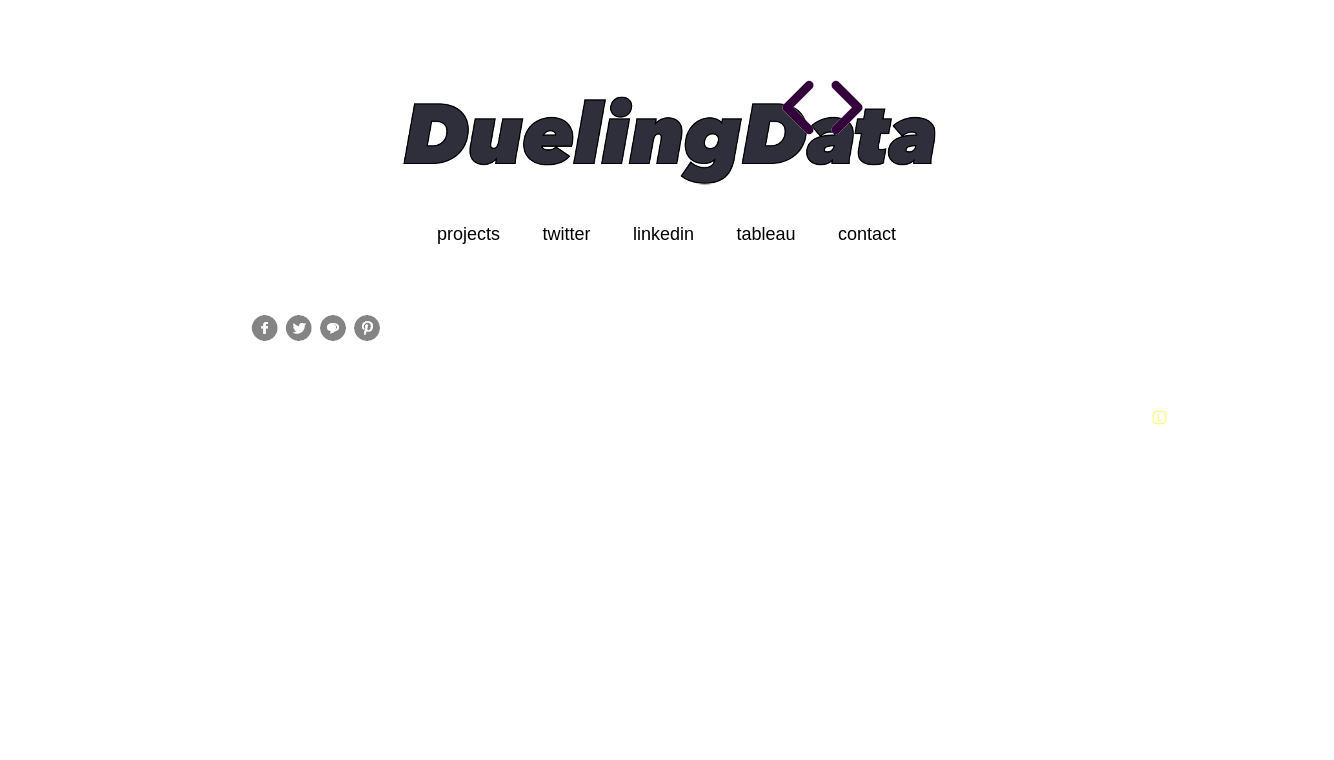  I want to click on expand or resize content horizontally, so click(822, 107).